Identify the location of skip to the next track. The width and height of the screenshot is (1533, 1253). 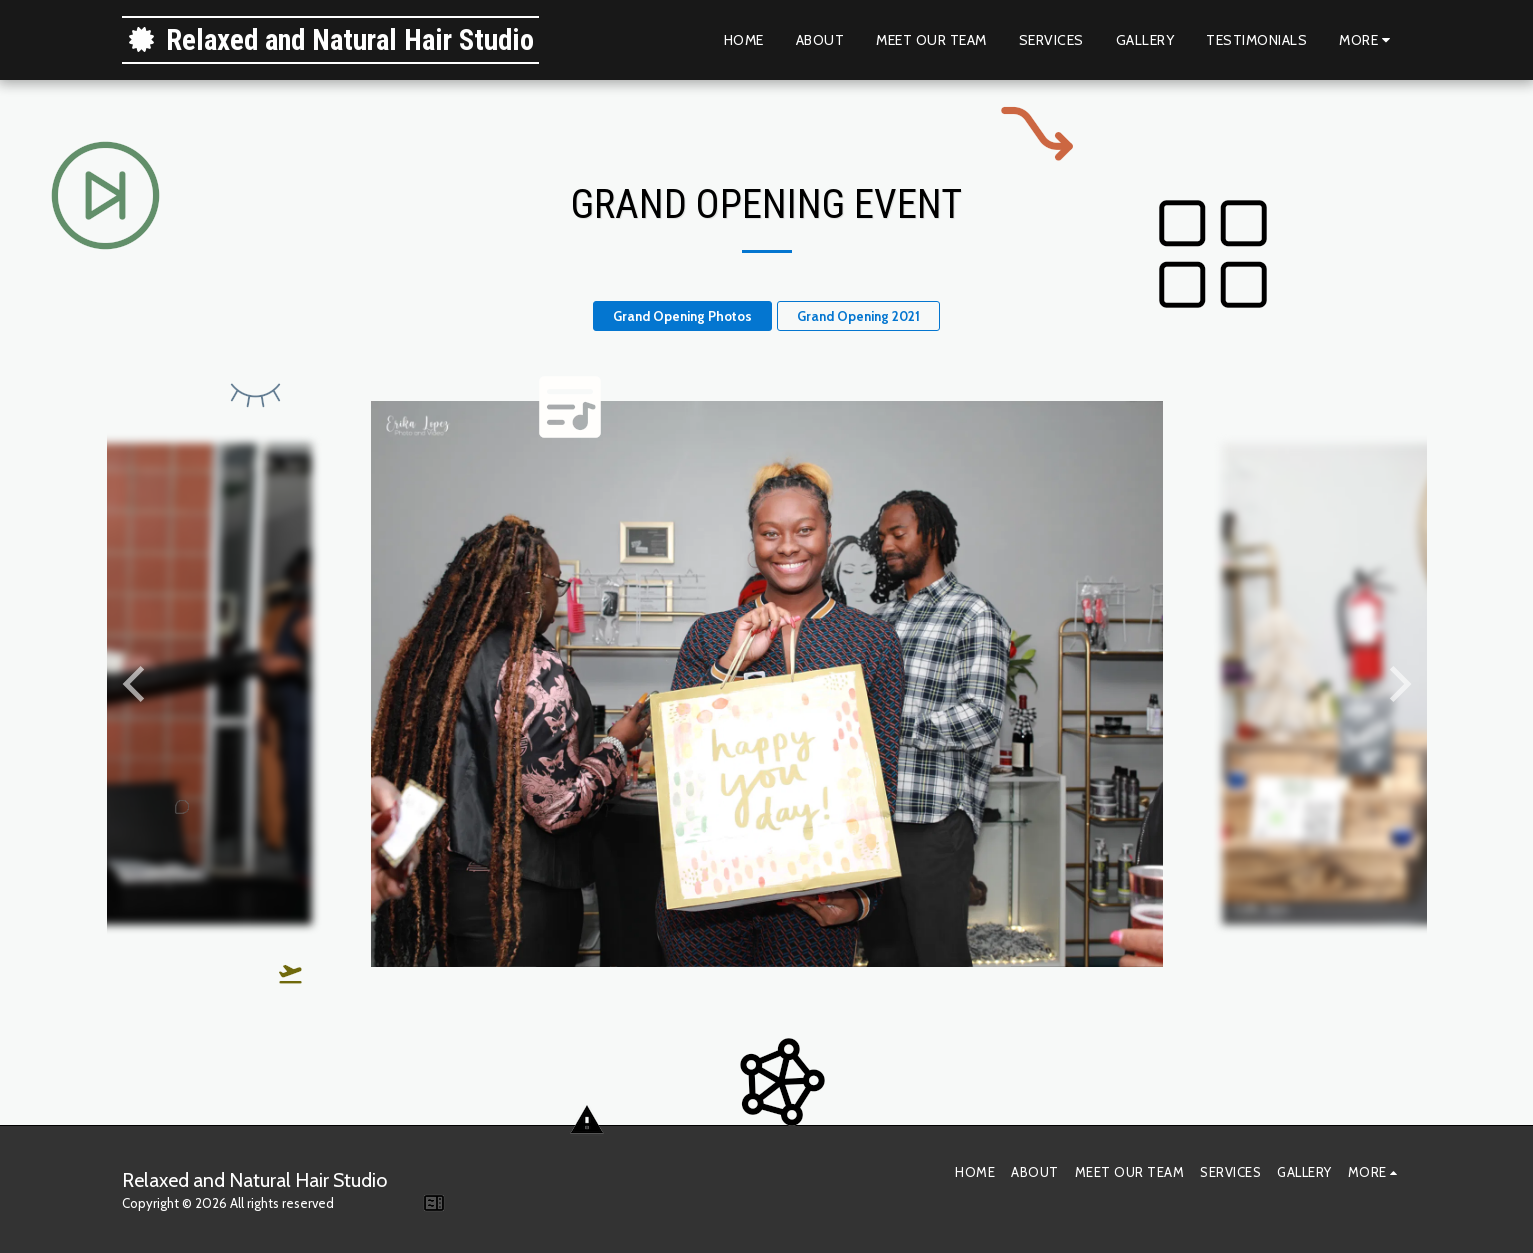
(105, 195).